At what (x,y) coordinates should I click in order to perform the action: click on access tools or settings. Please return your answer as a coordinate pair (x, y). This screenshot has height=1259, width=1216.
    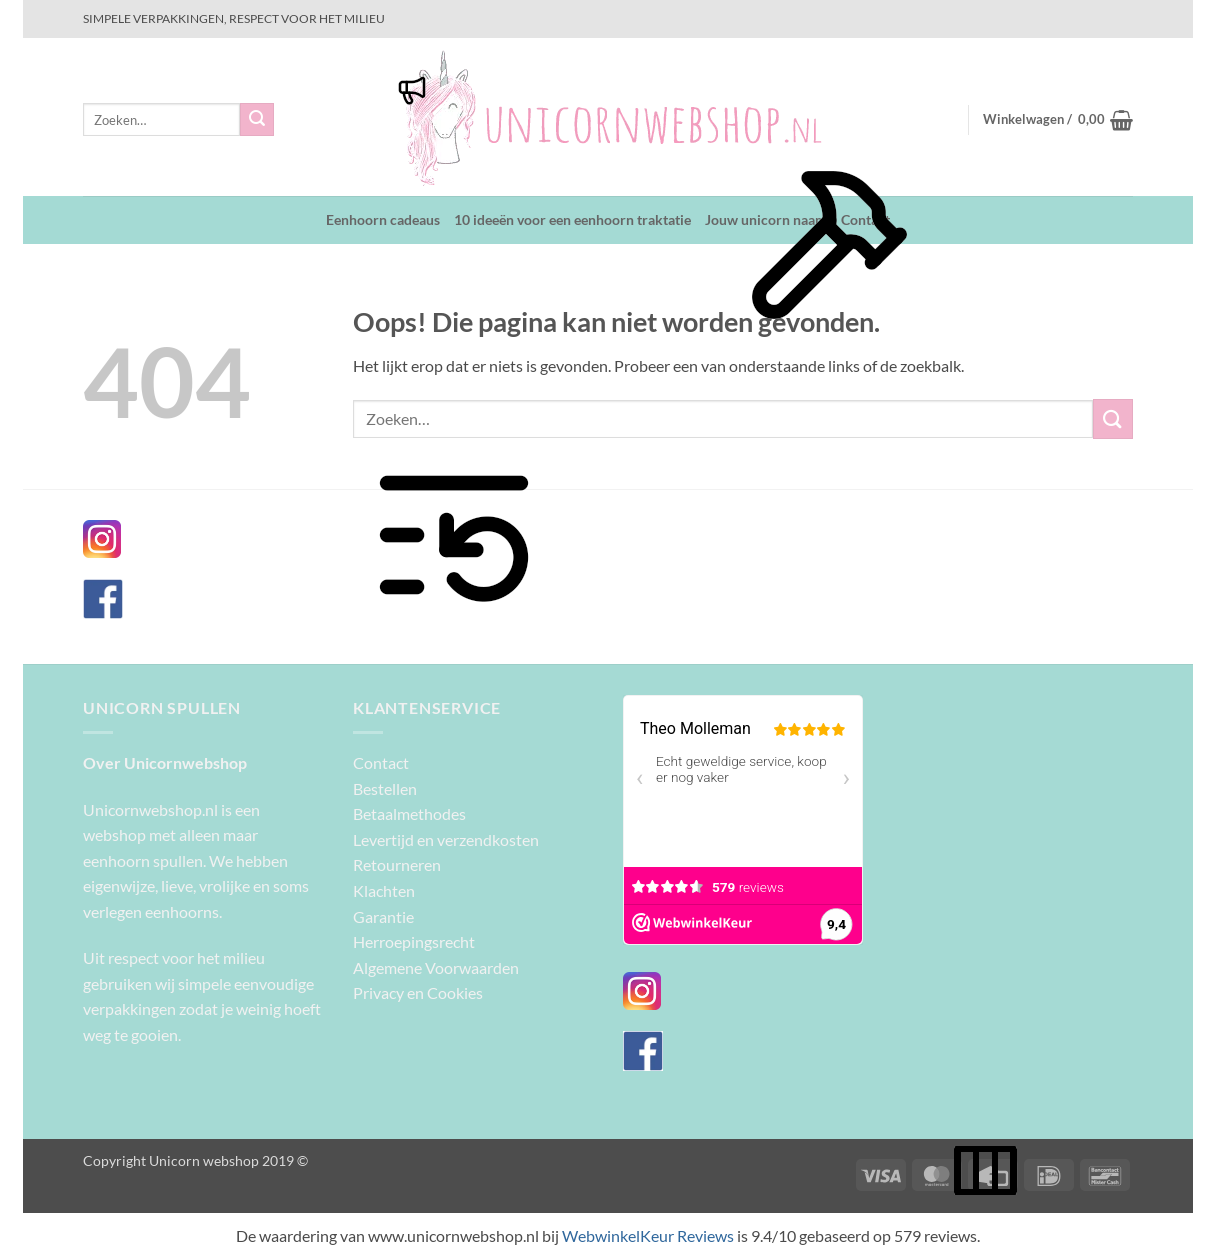
    Looking at the image, I should click on (829, 241).